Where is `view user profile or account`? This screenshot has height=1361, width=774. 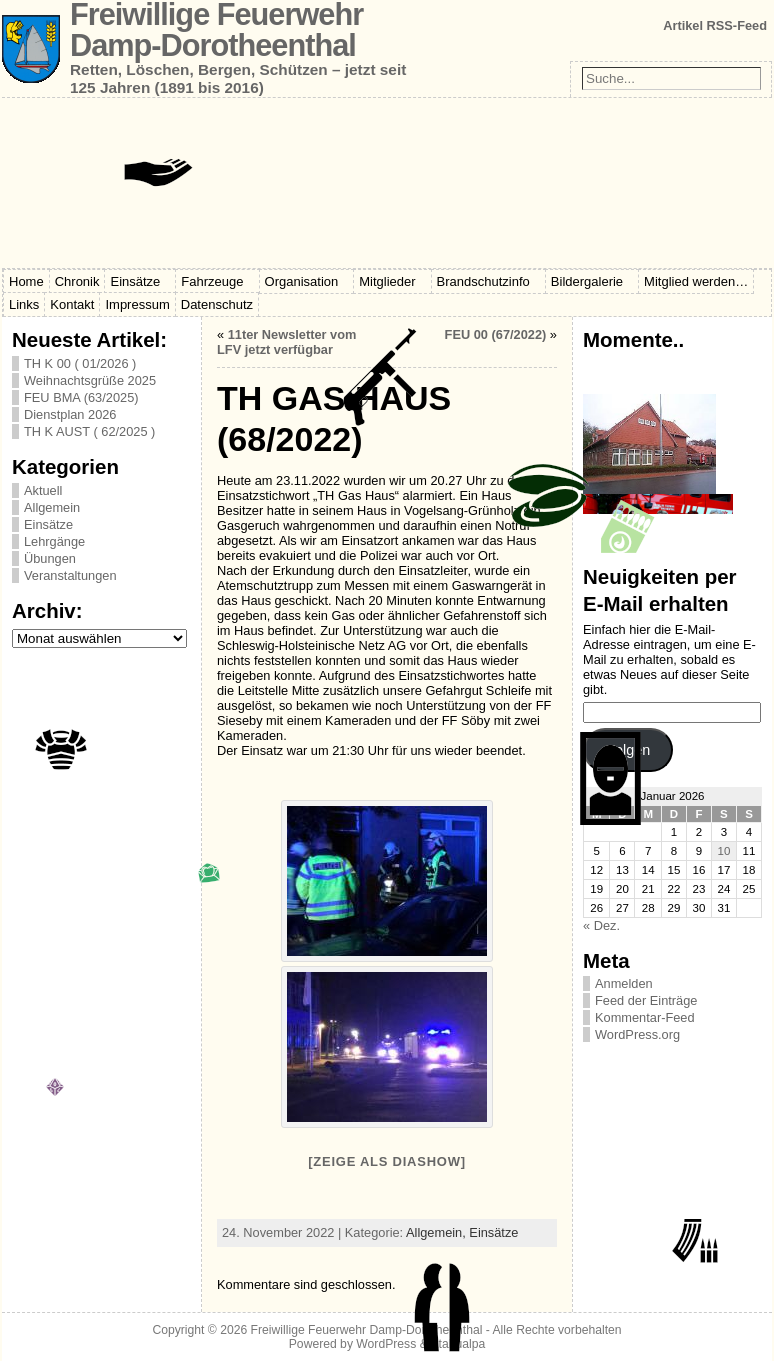 view user profile or account is located at coordinates (610, 778).